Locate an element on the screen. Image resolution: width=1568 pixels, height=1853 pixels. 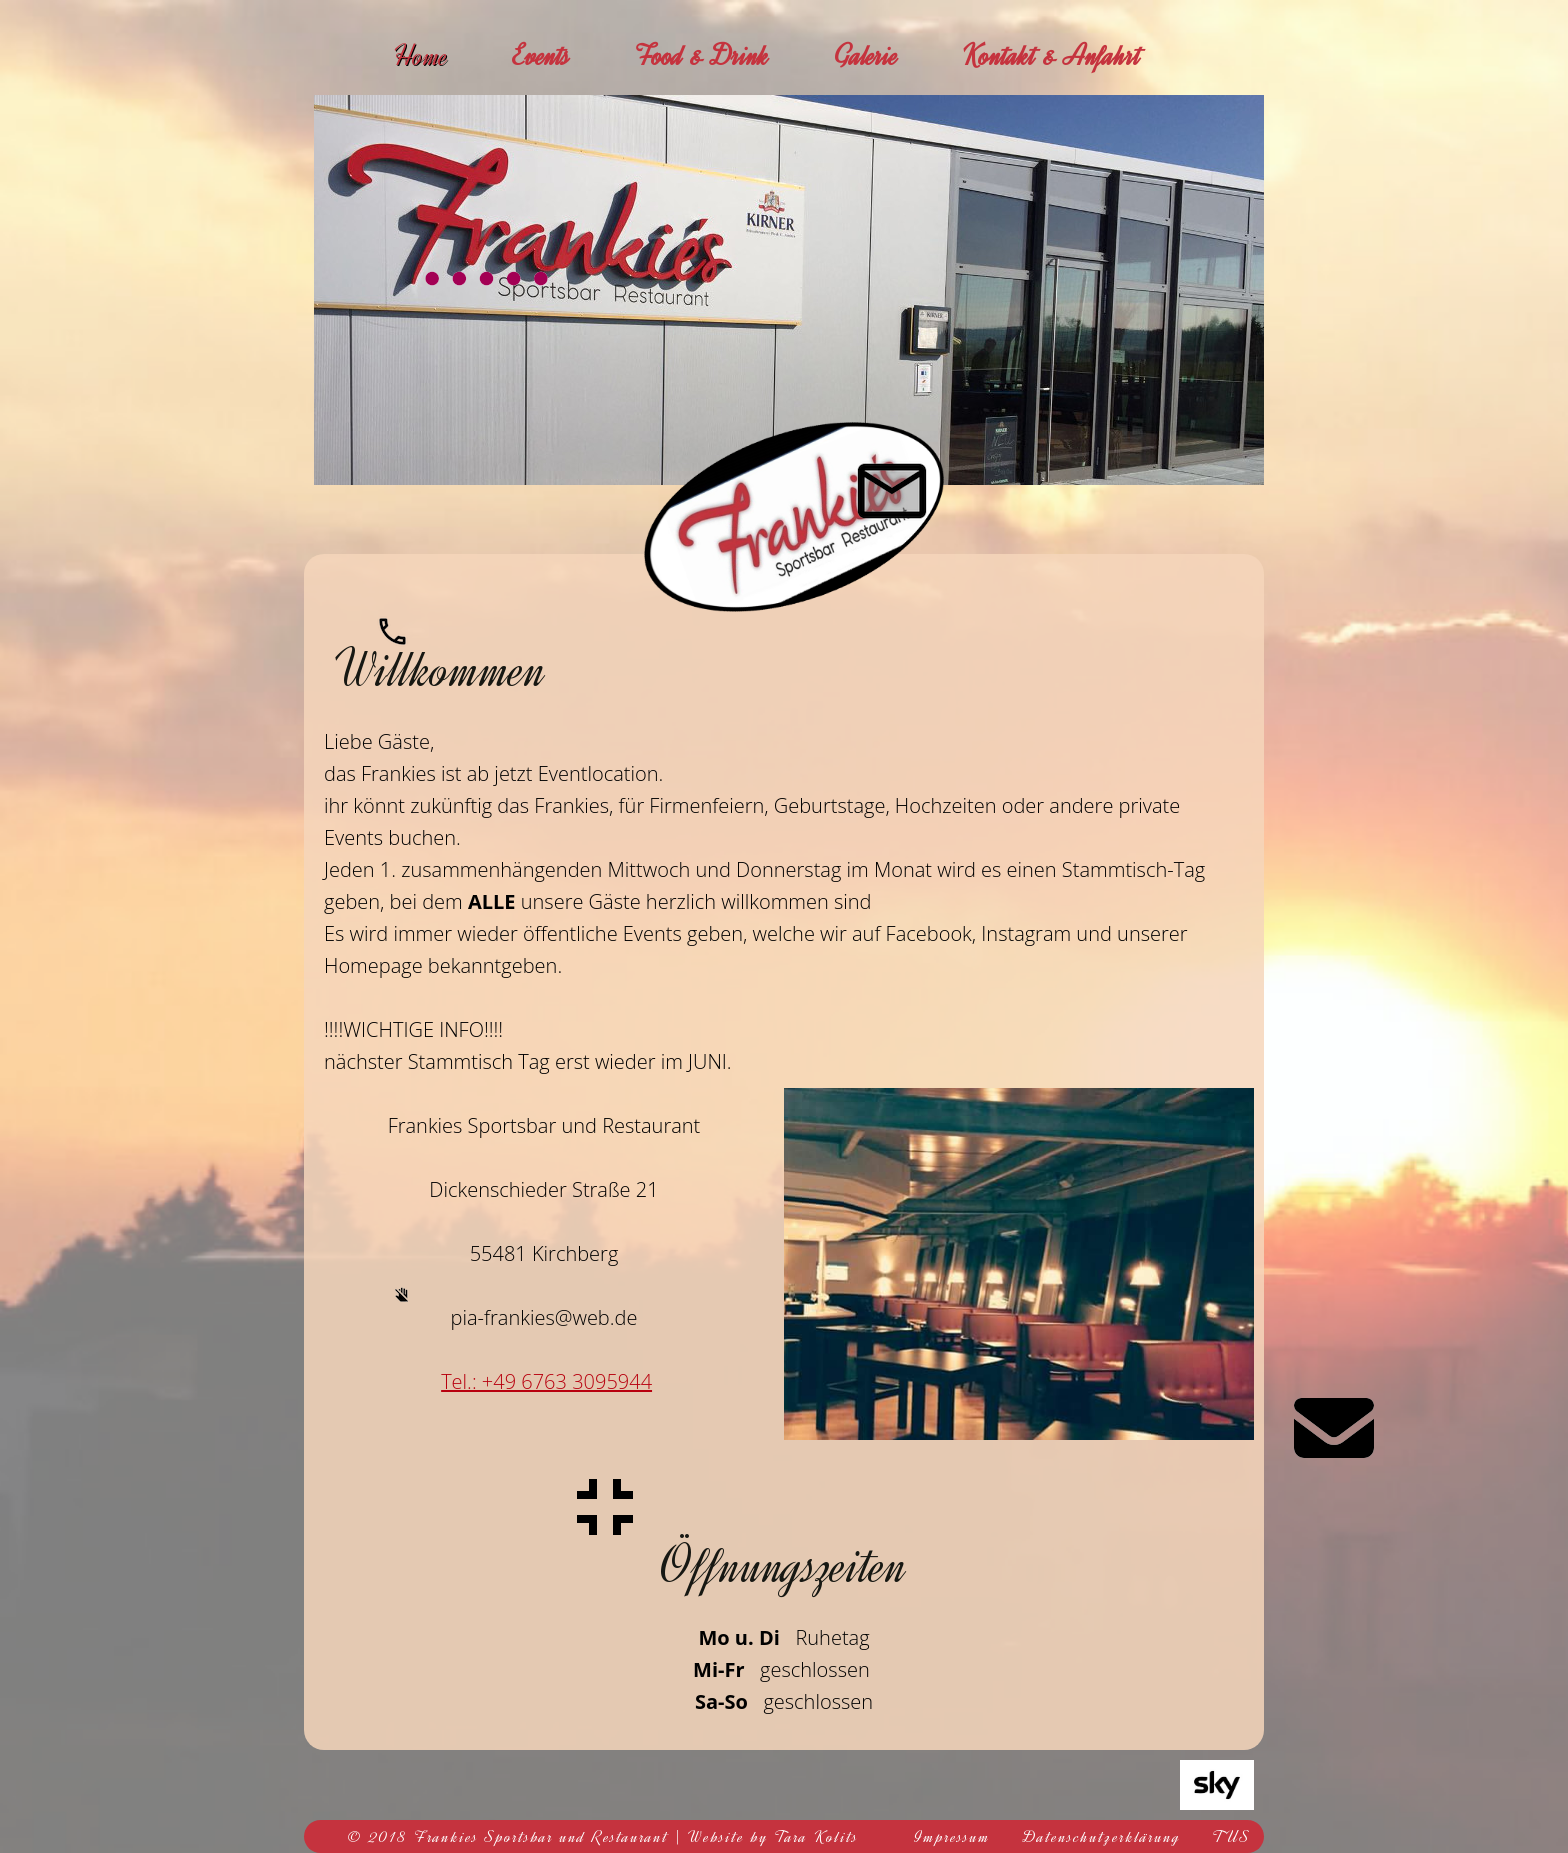
indicates a divider or separator between content sections is located at coordinates (486, 278).